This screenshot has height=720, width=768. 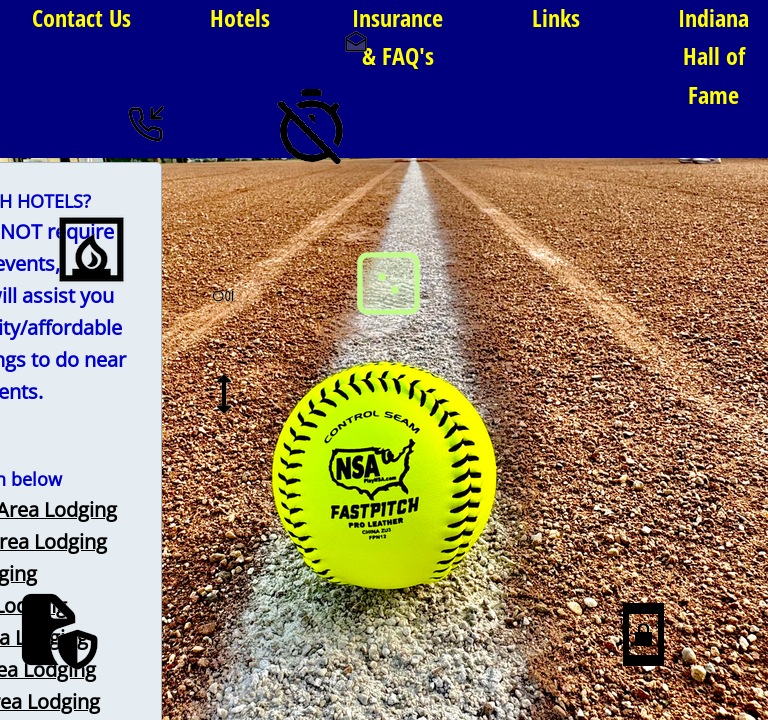 What do you see at coordinates (643, 634) in the screenshot?
I see `lock screen in portrait orientation` at bounding box center [643, 634].